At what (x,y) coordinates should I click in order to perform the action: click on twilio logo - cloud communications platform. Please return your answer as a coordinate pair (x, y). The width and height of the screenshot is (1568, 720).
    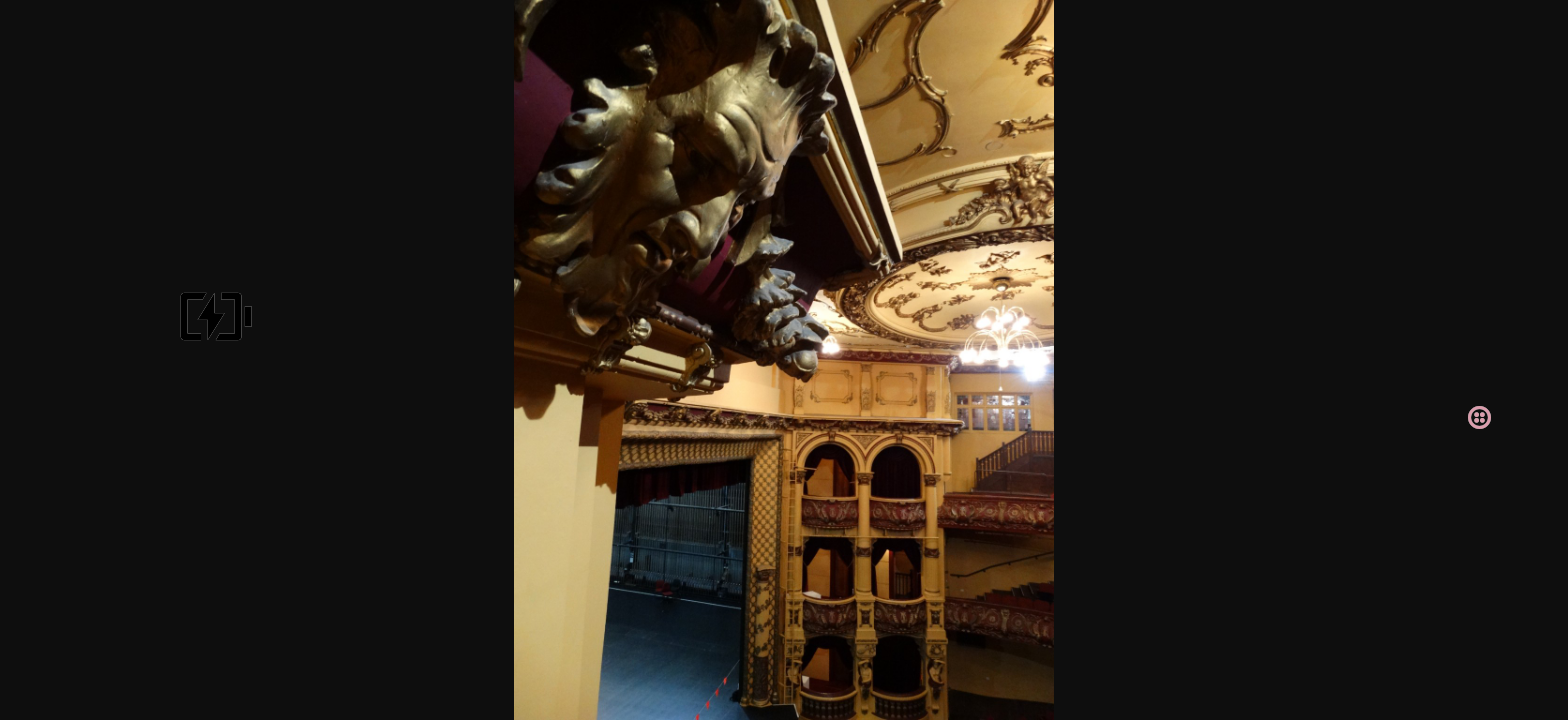
    Looking at the image, I should click on (1479, 417).